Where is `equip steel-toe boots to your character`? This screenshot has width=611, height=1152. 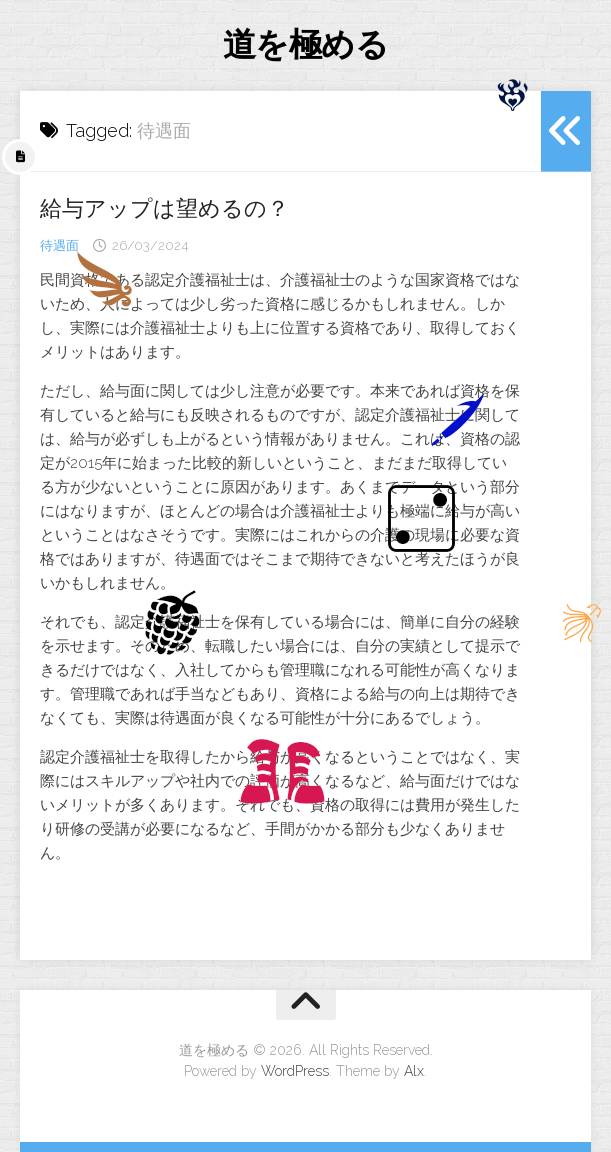
equip steel-toe boots to your character is located at coordinates (282, 770).